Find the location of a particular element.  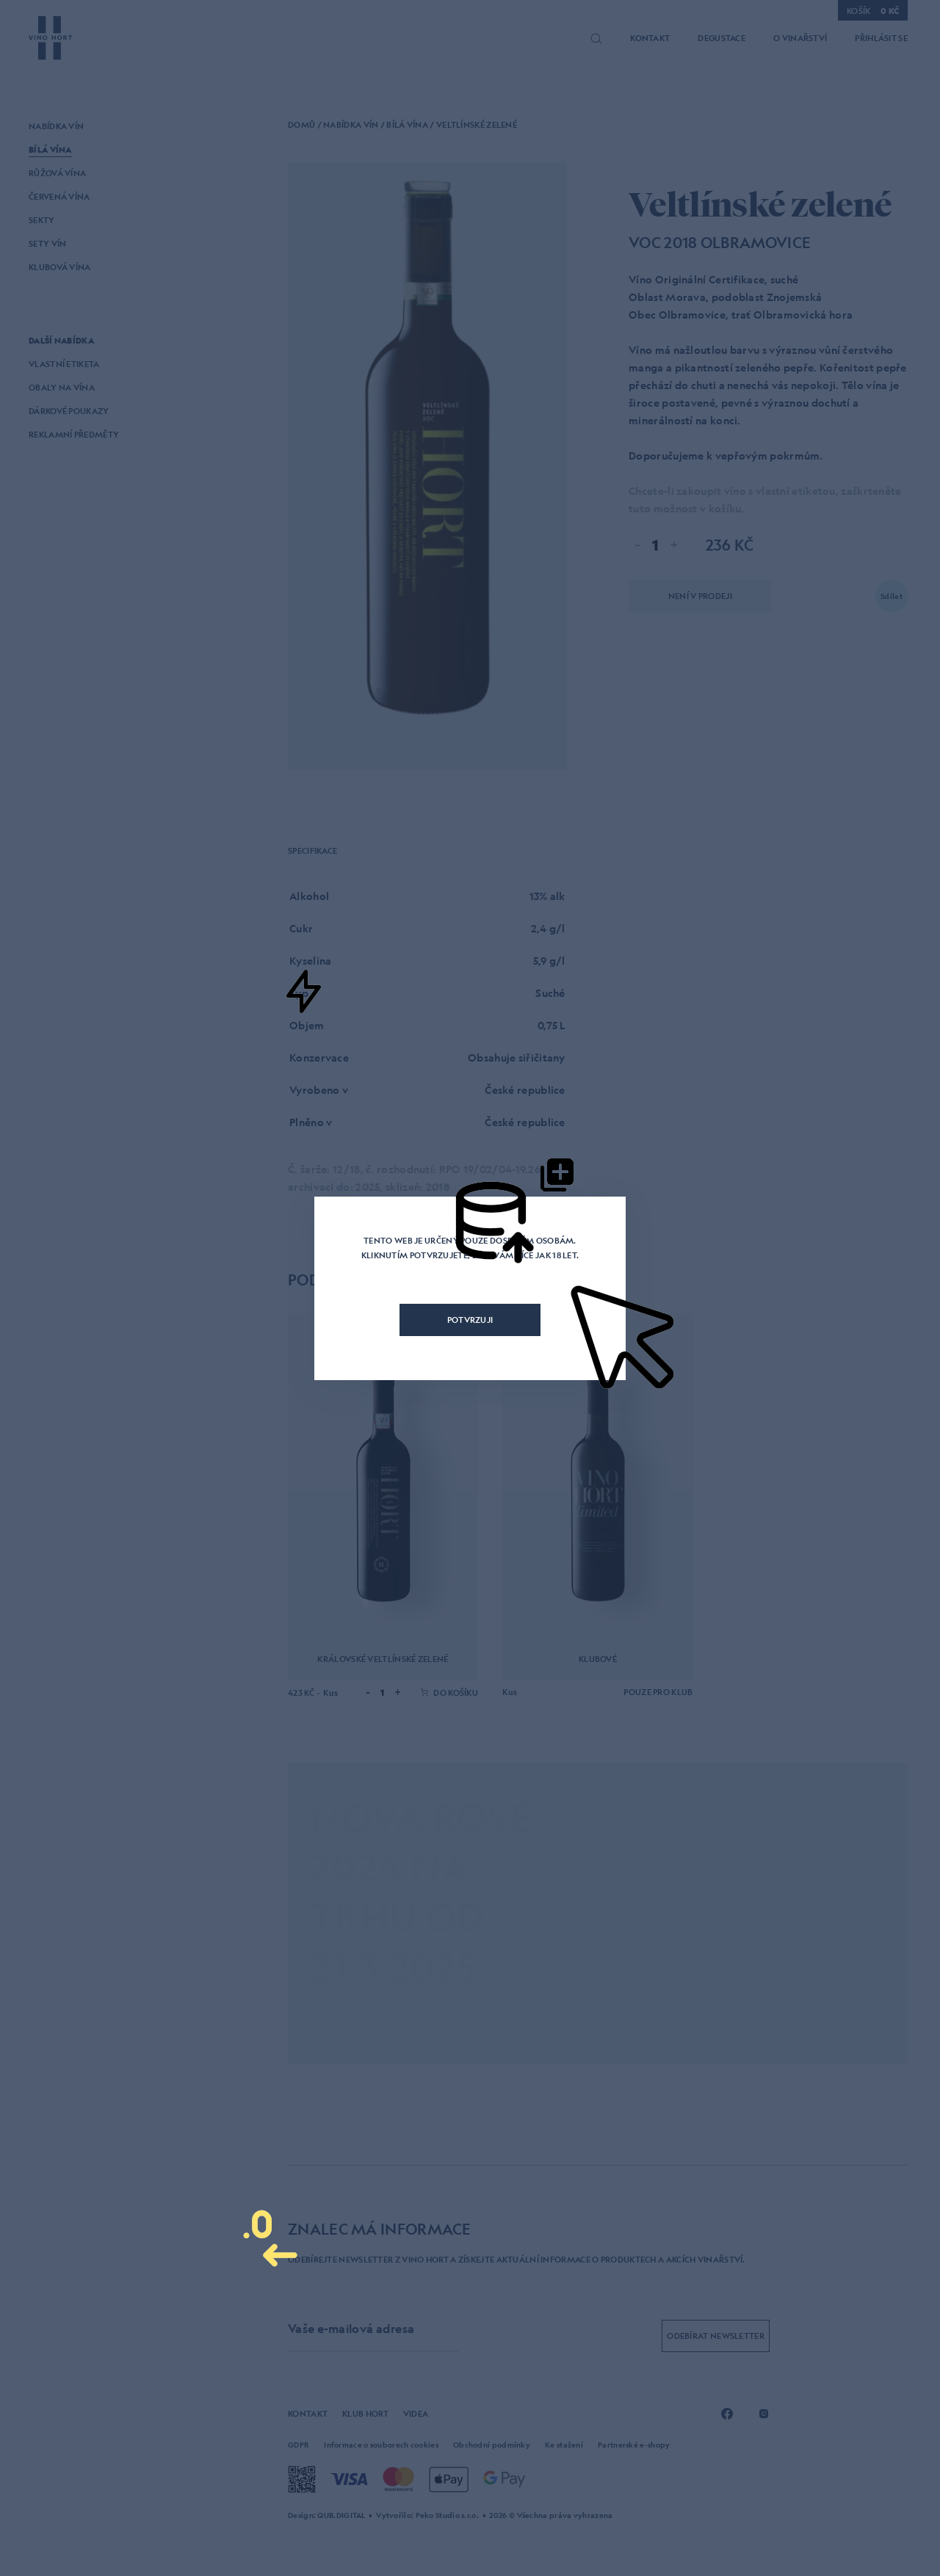

decrease decimal places in number formatting is located at coordinates (272, 2238).